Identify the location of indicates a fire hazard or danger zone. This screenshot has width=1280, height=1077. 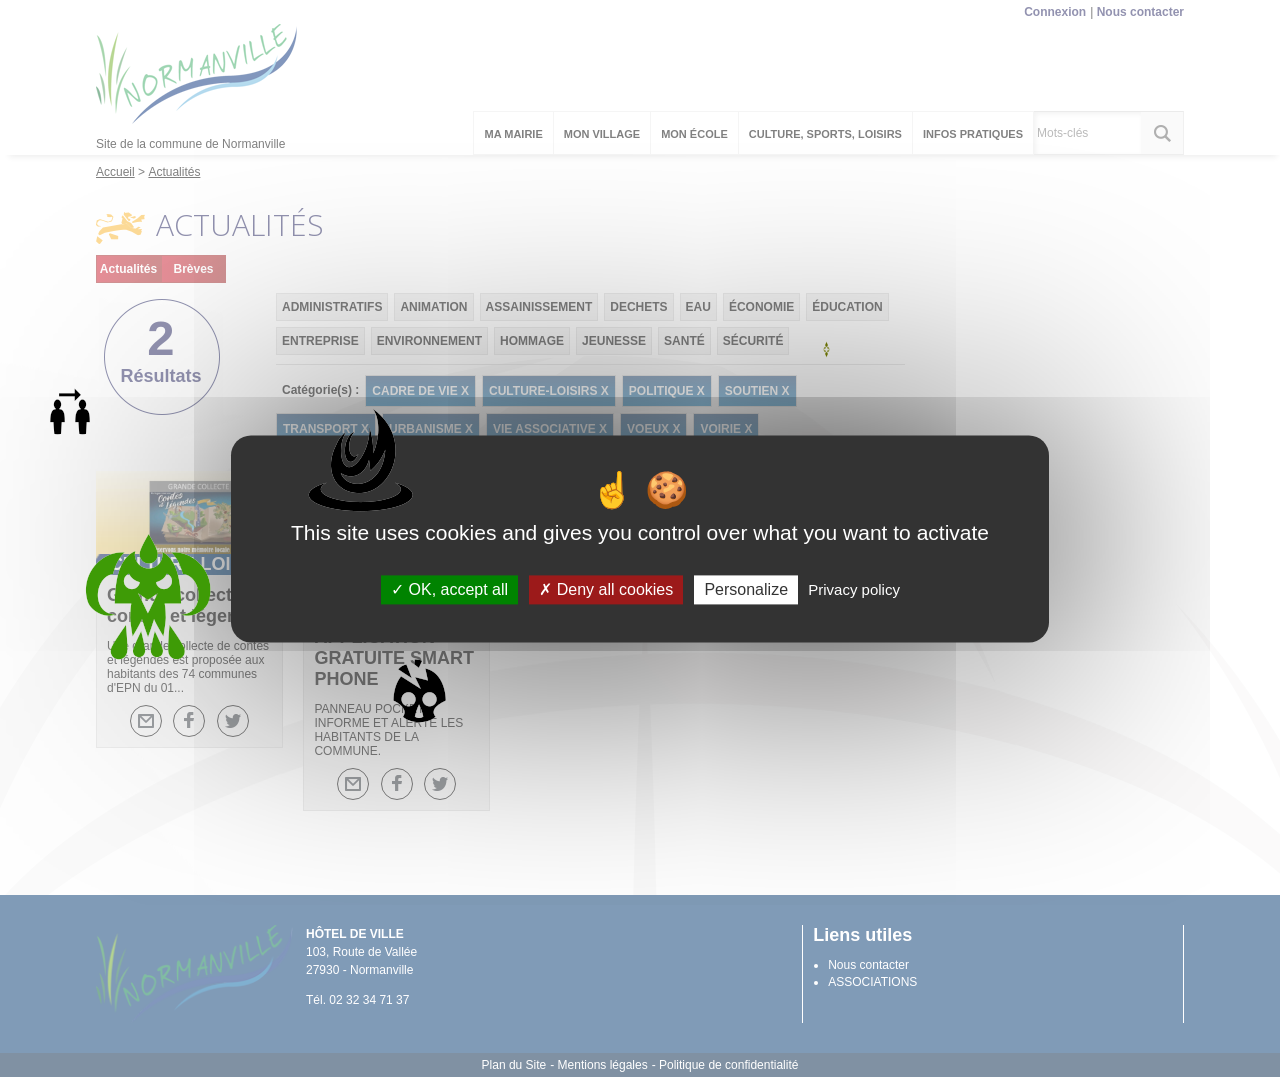
(361, 459).